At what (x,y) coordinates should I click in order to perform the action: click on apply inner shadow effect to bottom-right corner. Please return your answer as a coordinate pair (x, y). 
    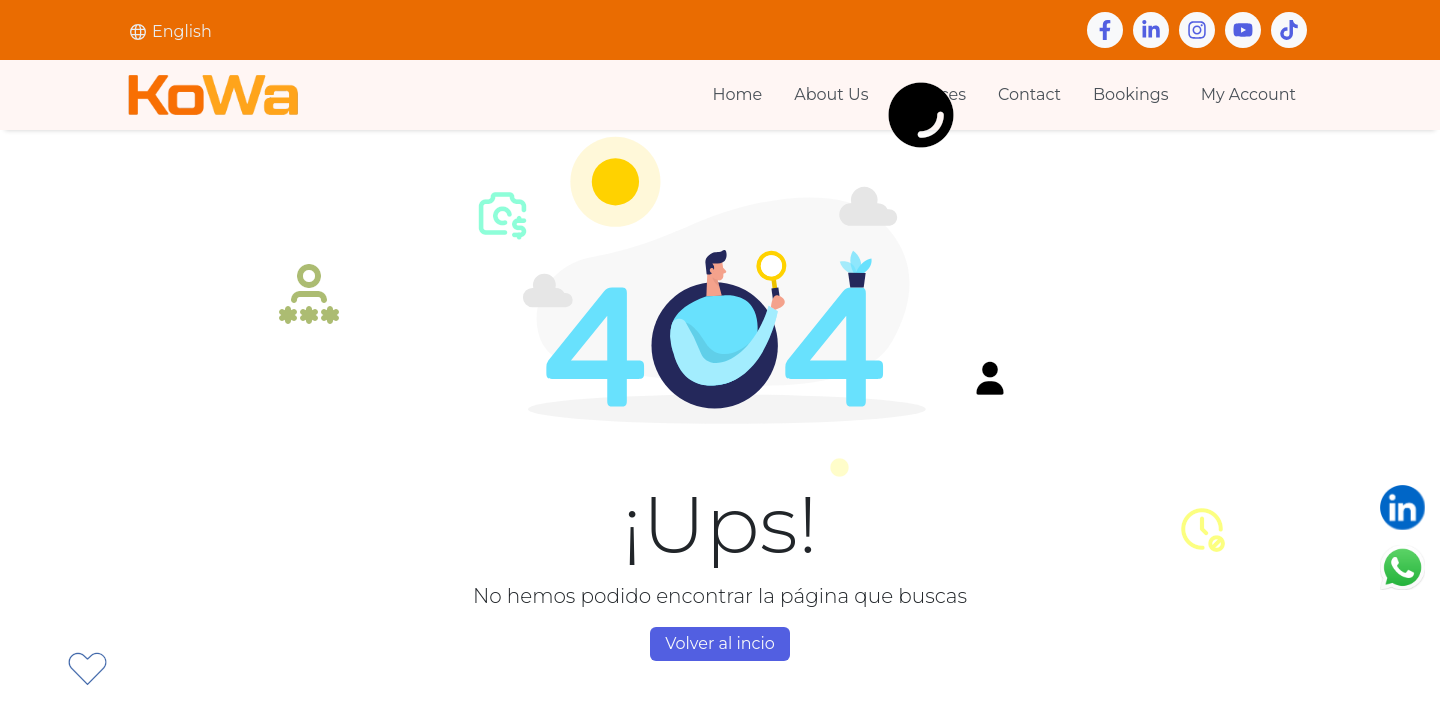
    Looking at the image, I should click on (921, 115).